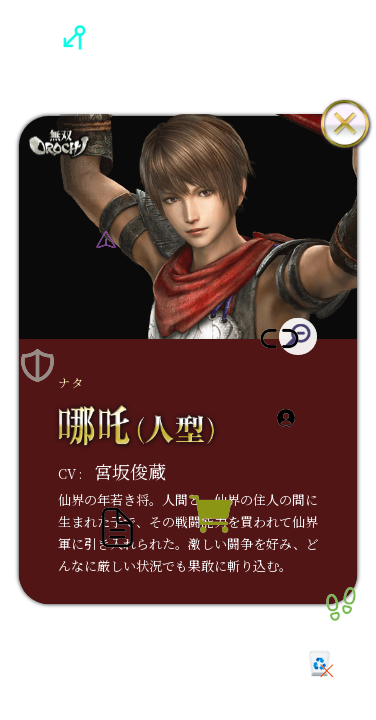 Image resolution: width=376 pixels, height=720 pixels. I want to click on empty recycle bin with no items to restore, so click(319, 663).